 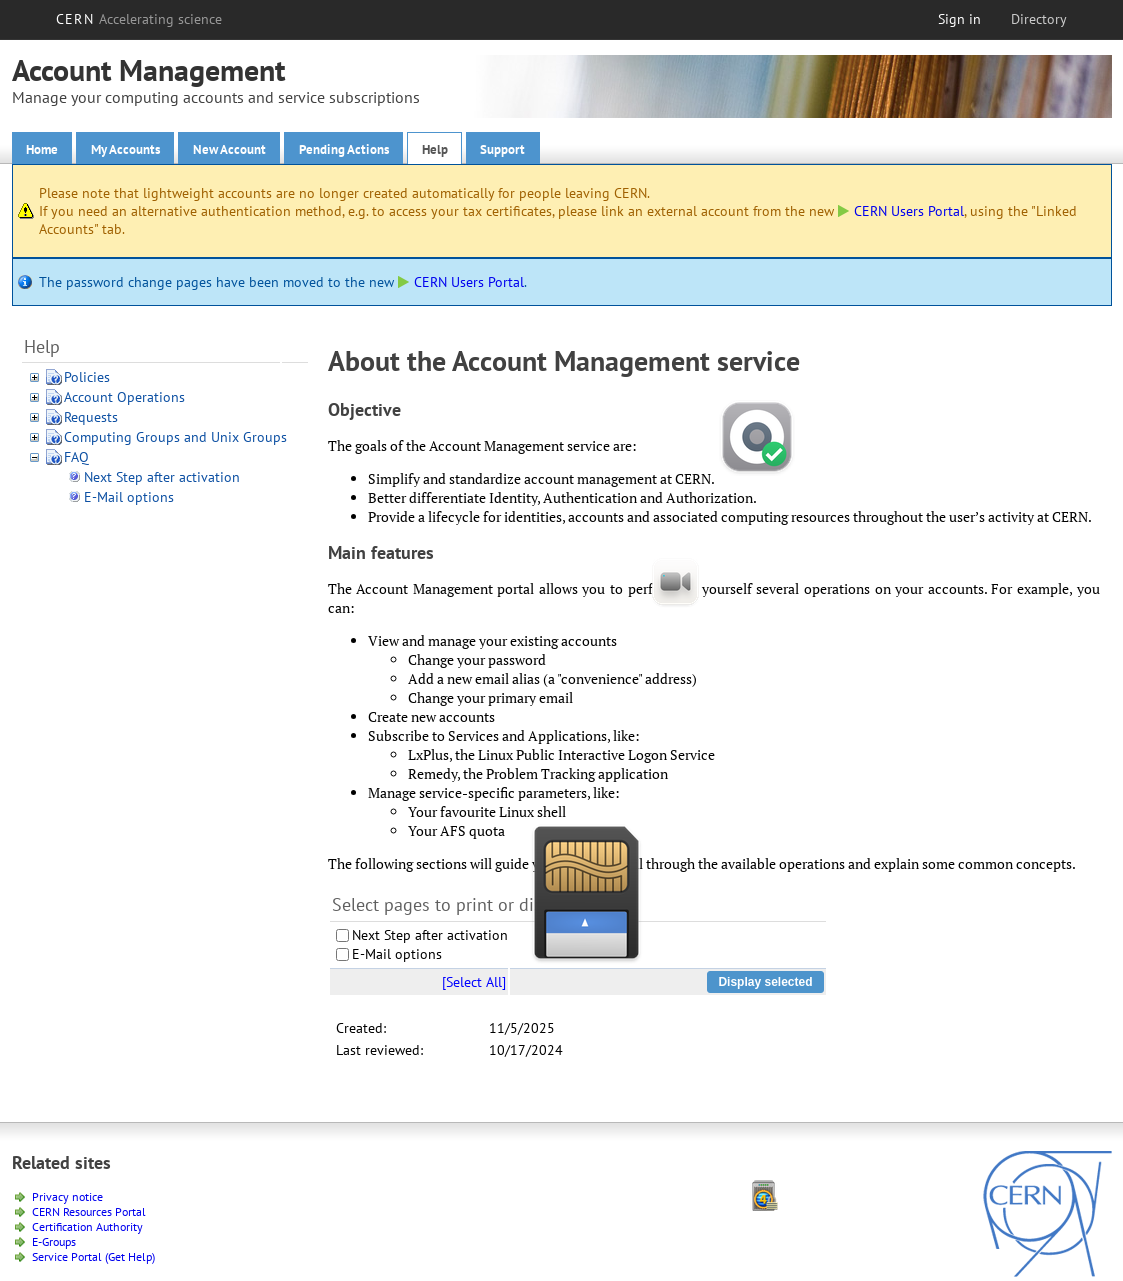 I want to click on locked RAID 4 storage array, so click(x=763, y=1195).